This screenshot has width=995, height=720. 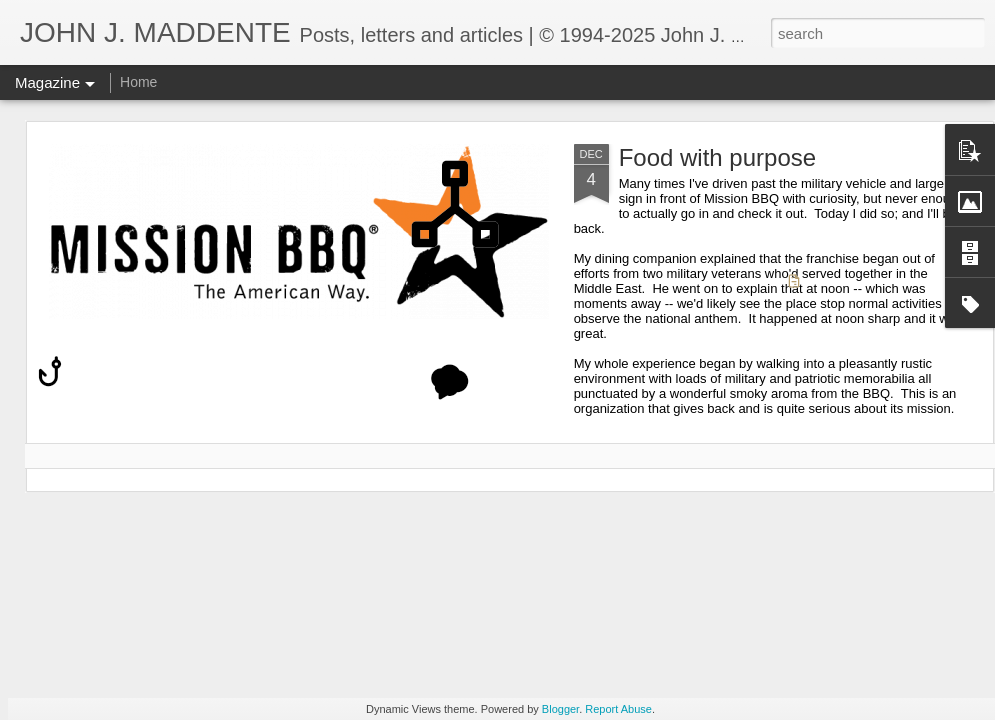 I want to click on view invoice or billing document, so click(x=794, y=281).